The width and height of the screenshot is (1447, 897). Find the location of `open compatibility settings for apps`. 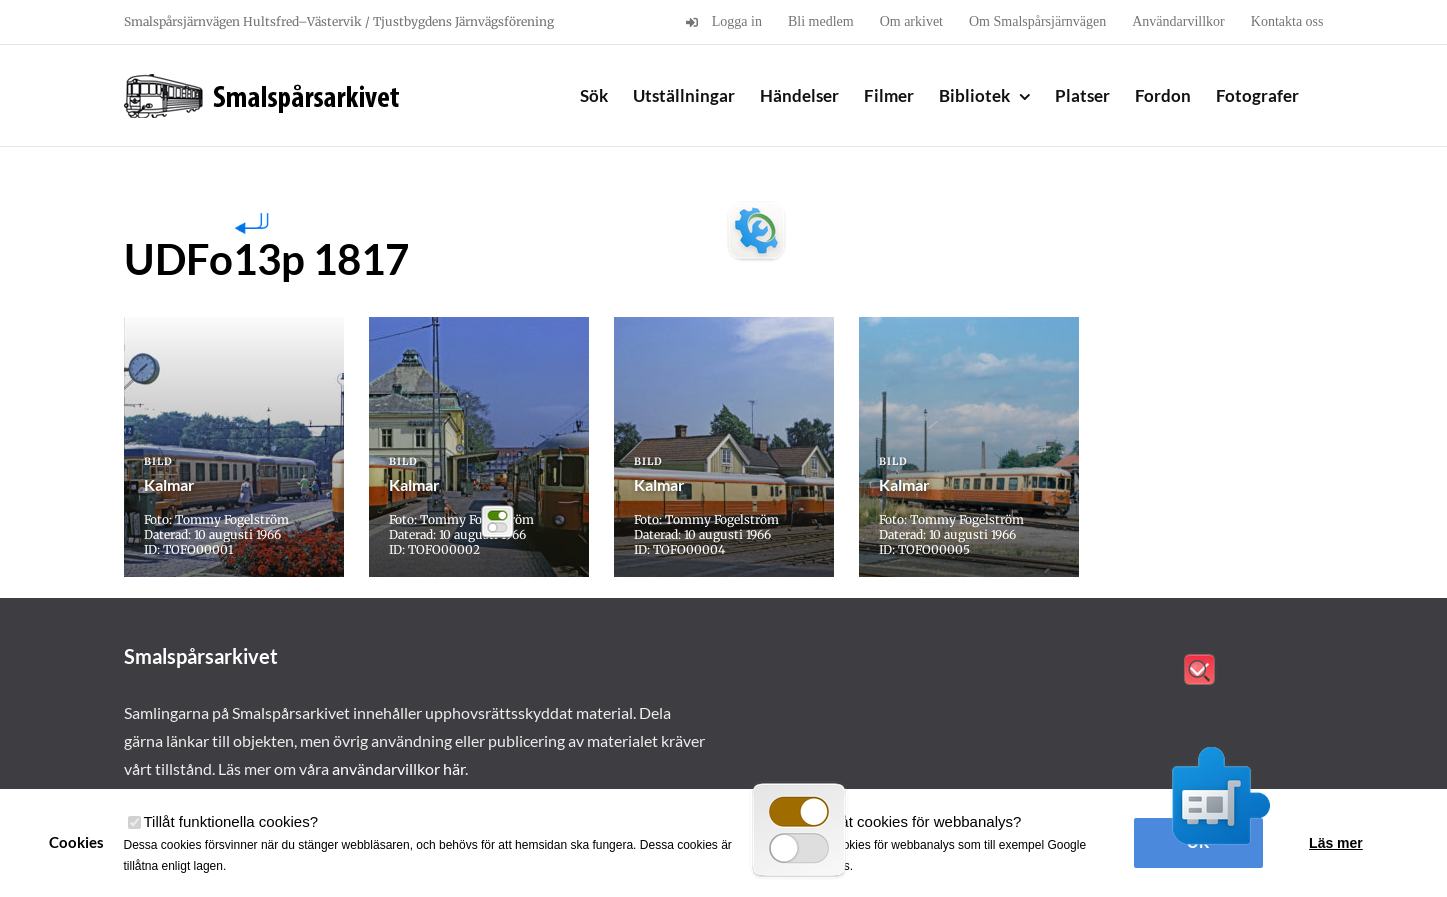

open compatibility settings for apps is located at coordinates (1218, 799).